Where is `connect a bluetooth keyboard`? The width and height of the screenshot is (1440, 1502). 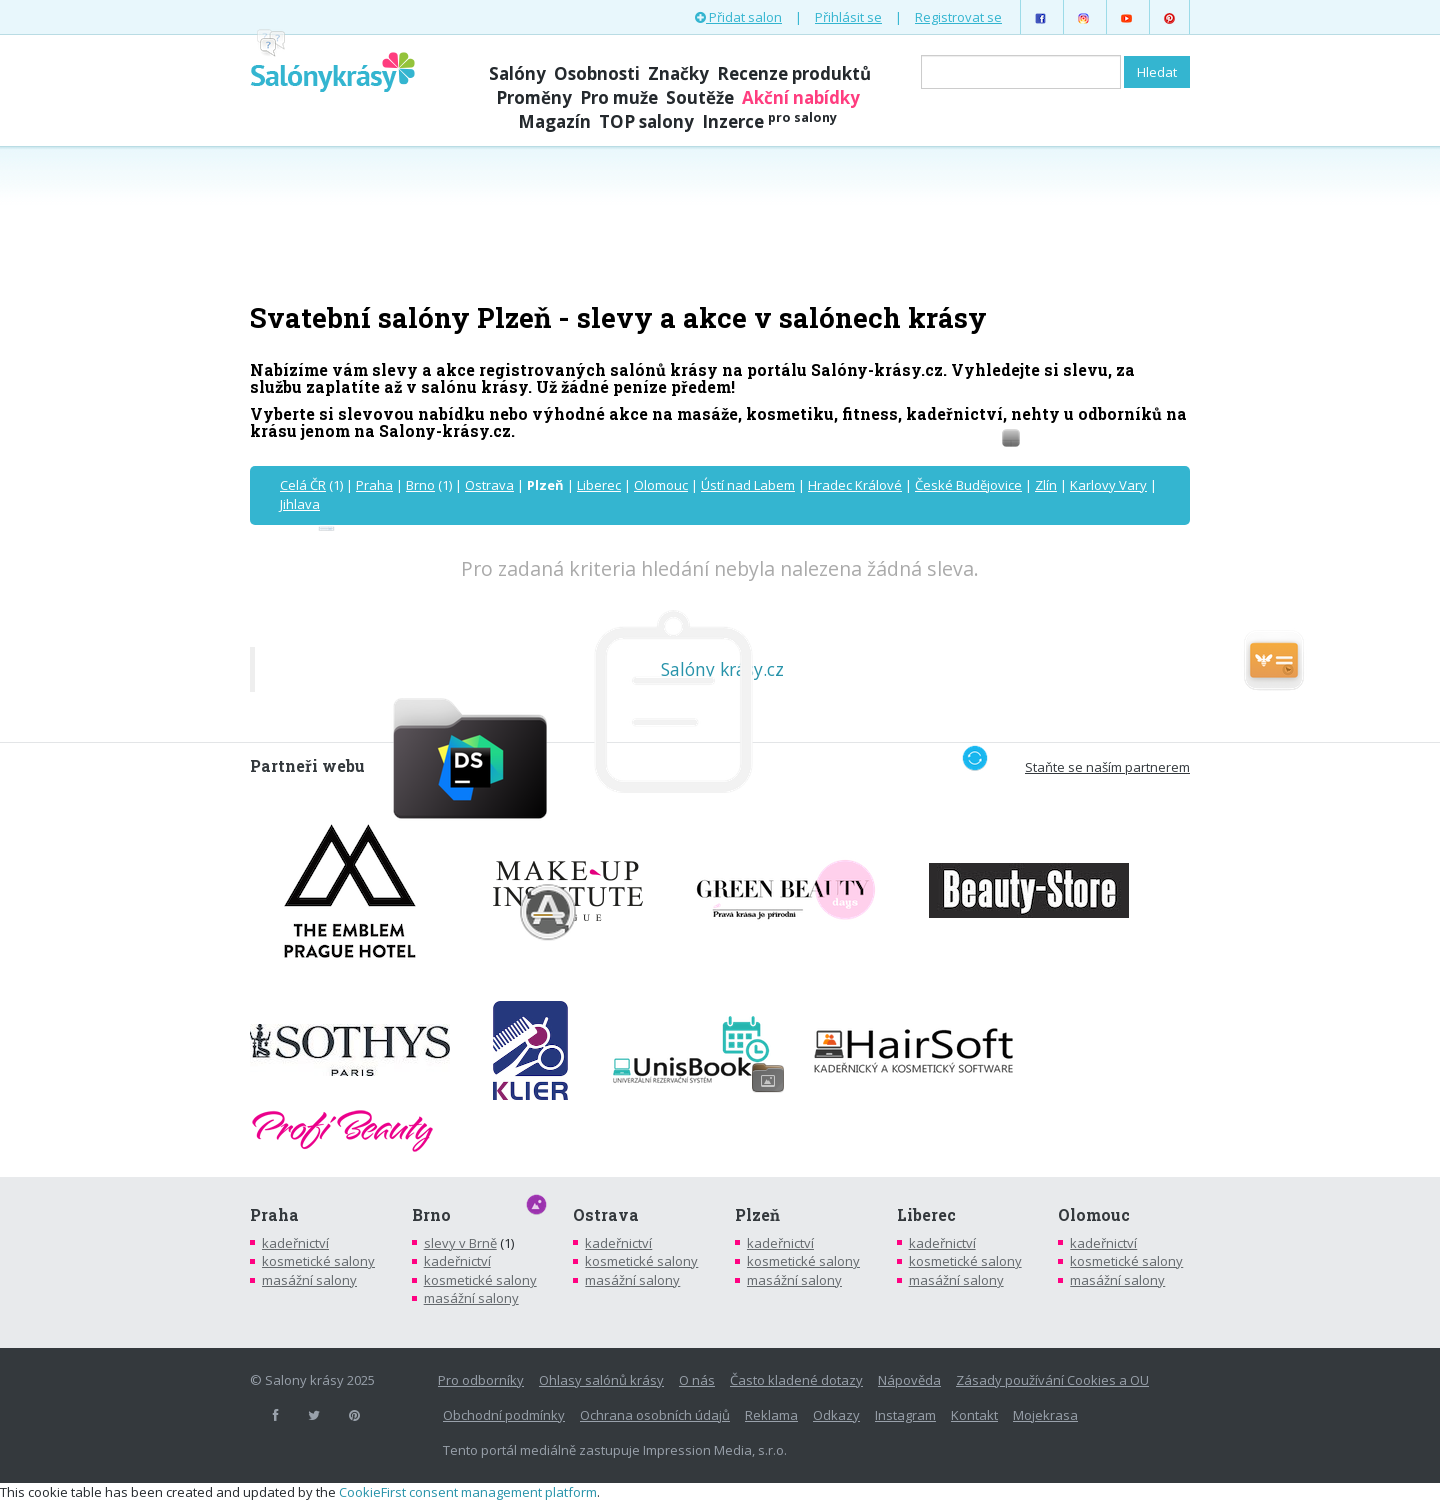 connect a bluetooth keyboard is located at coordinates (326, 528).